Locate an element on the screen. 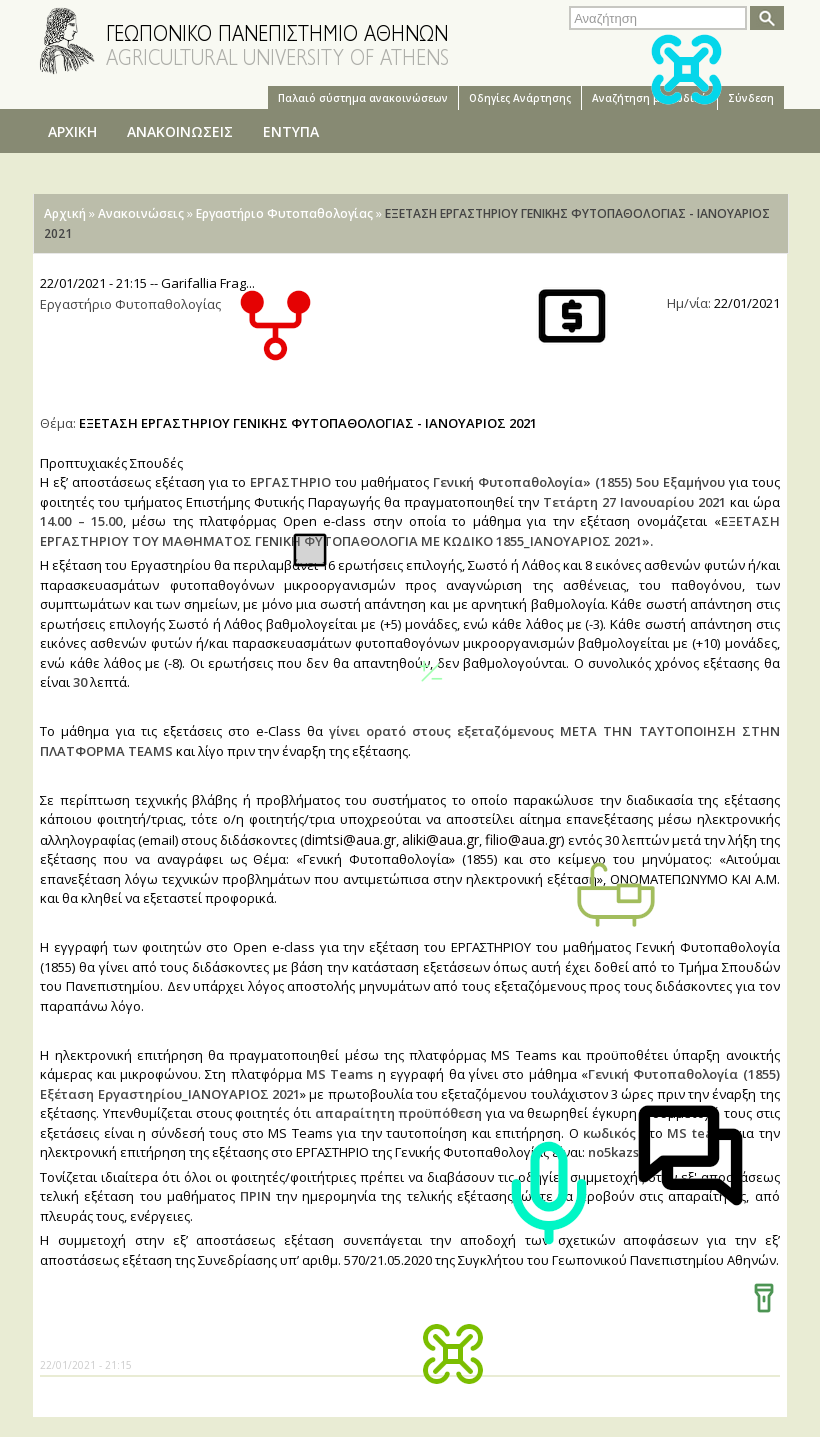  stop media playback is located at coordinates (310, 550).